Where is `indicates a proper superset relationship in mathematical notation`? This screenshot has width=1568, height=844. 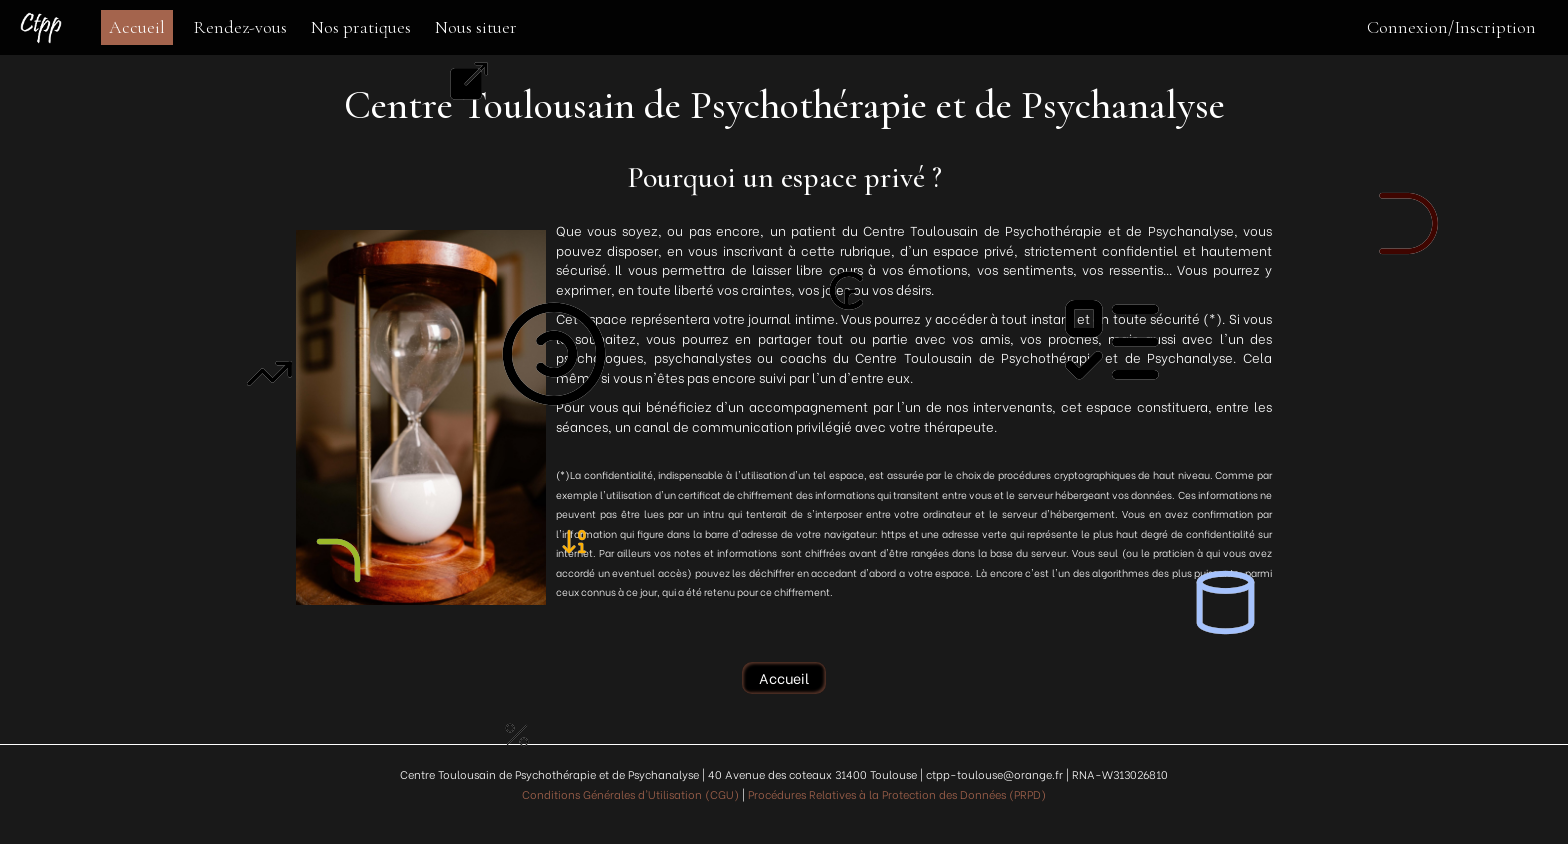
indicates a proper superset relationship in mathematical notation is located at coordinates (1404, 223).